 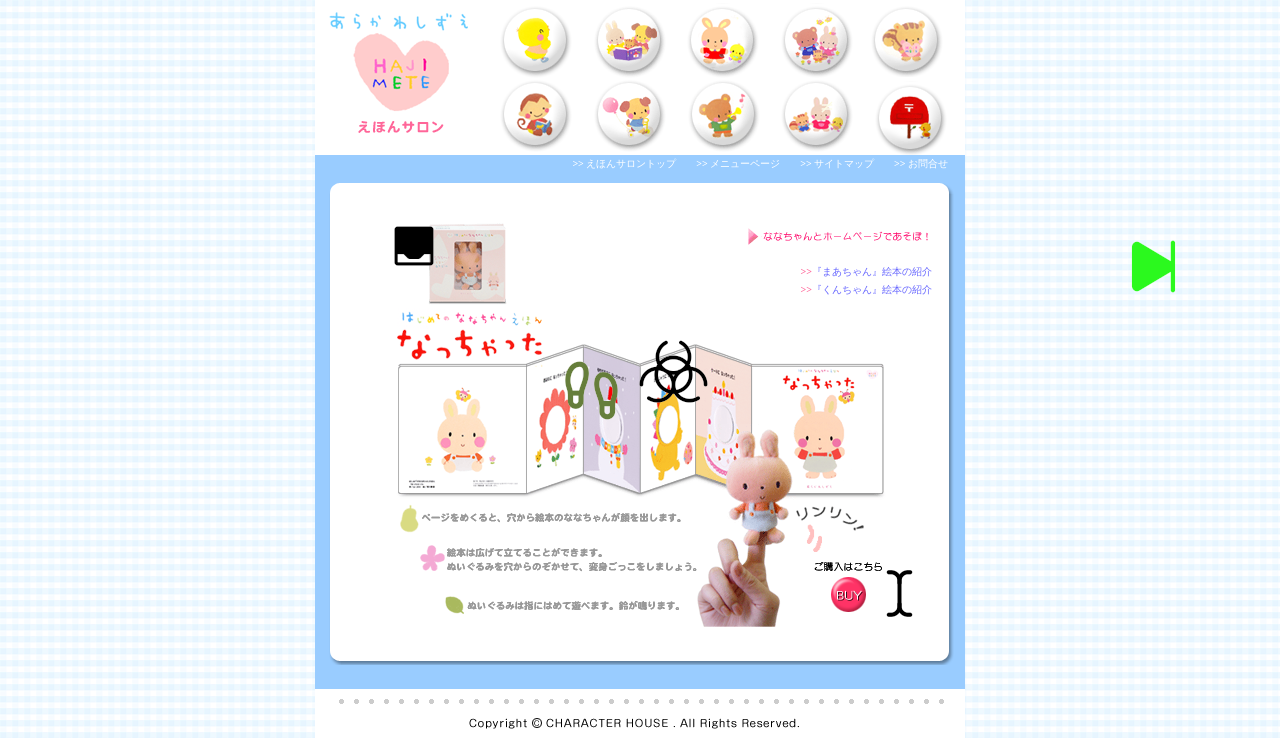 What do you see at coordinates (673, 373) in the screenshot?
I see `indicates hazardous or dangerous content` at bounding box center [673, 373].